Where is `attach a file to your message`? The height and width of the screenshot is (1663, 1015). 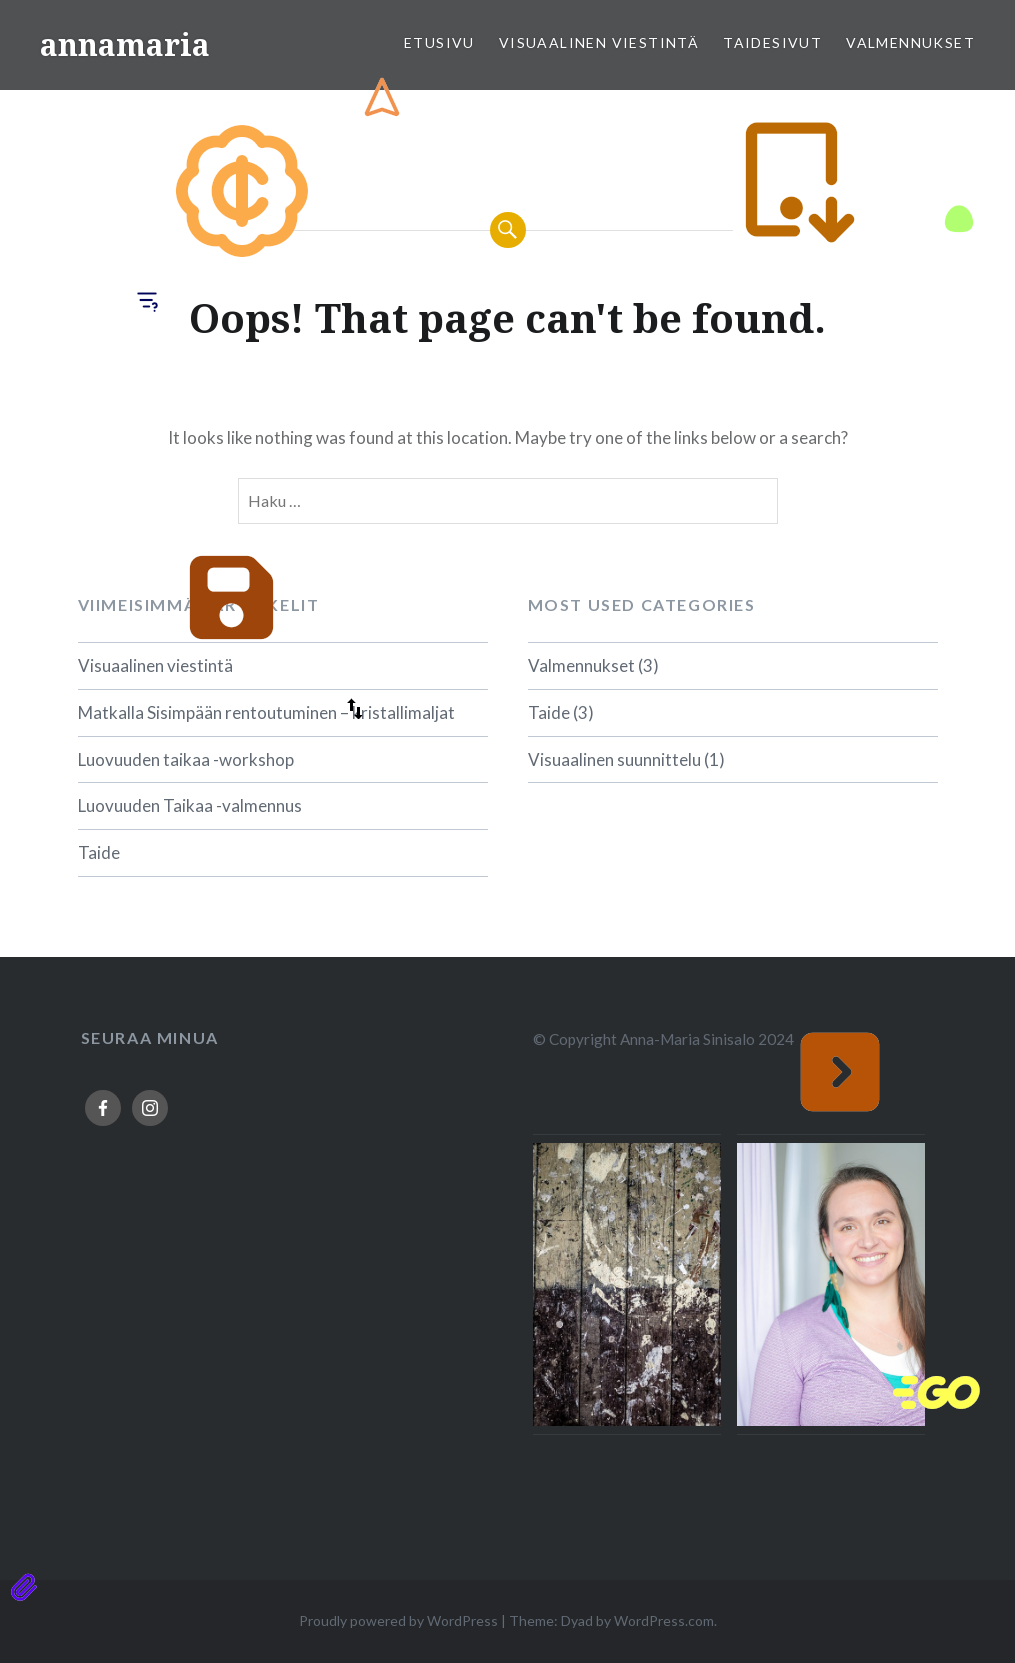
attach a file to your message is located at coordinates (24, 1588).